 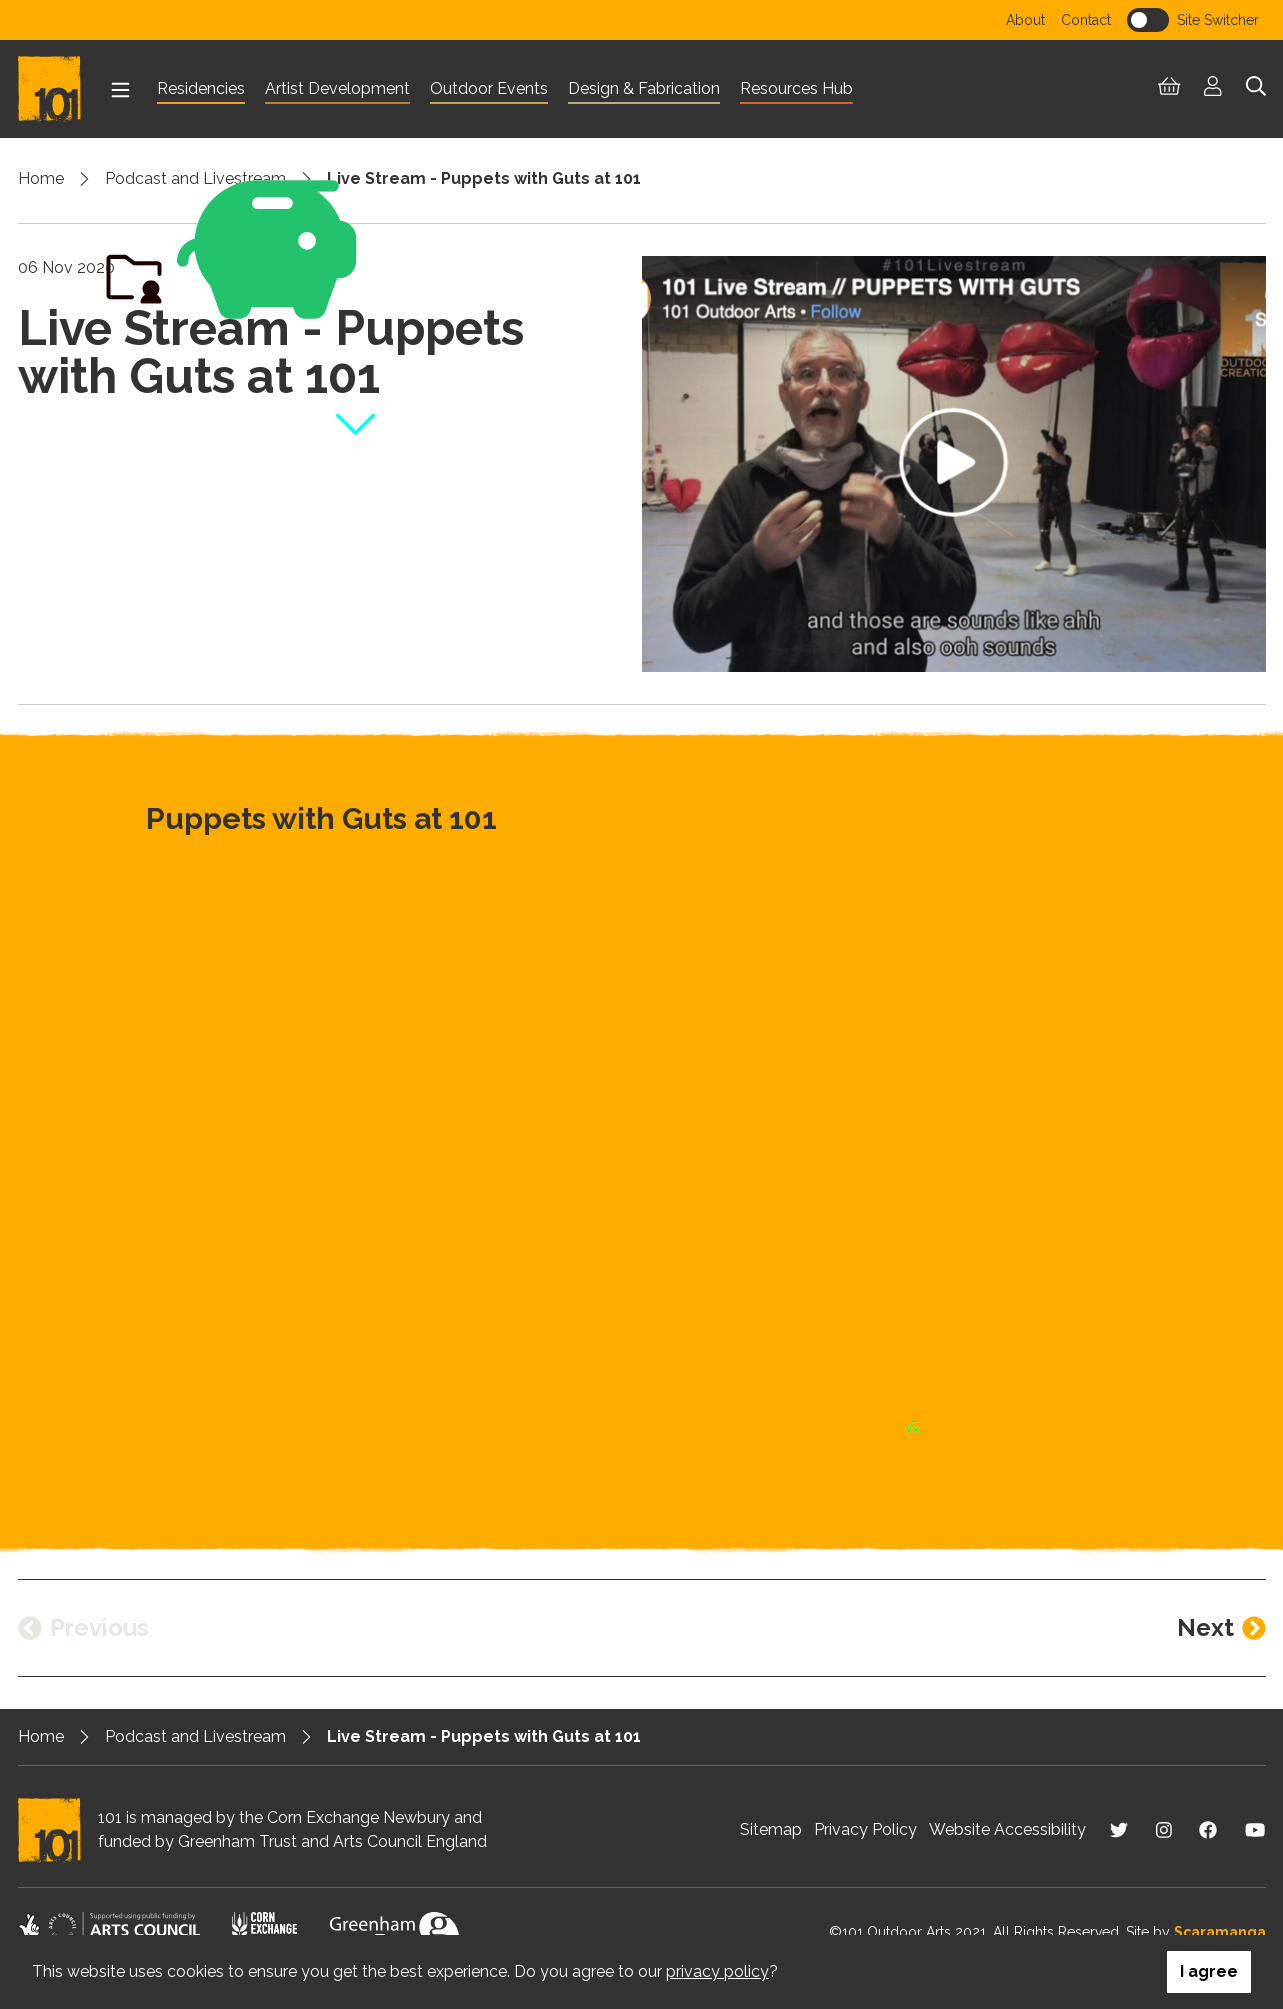 I want to click on expand a dropdown menu or section, so click(x=355, y=422).